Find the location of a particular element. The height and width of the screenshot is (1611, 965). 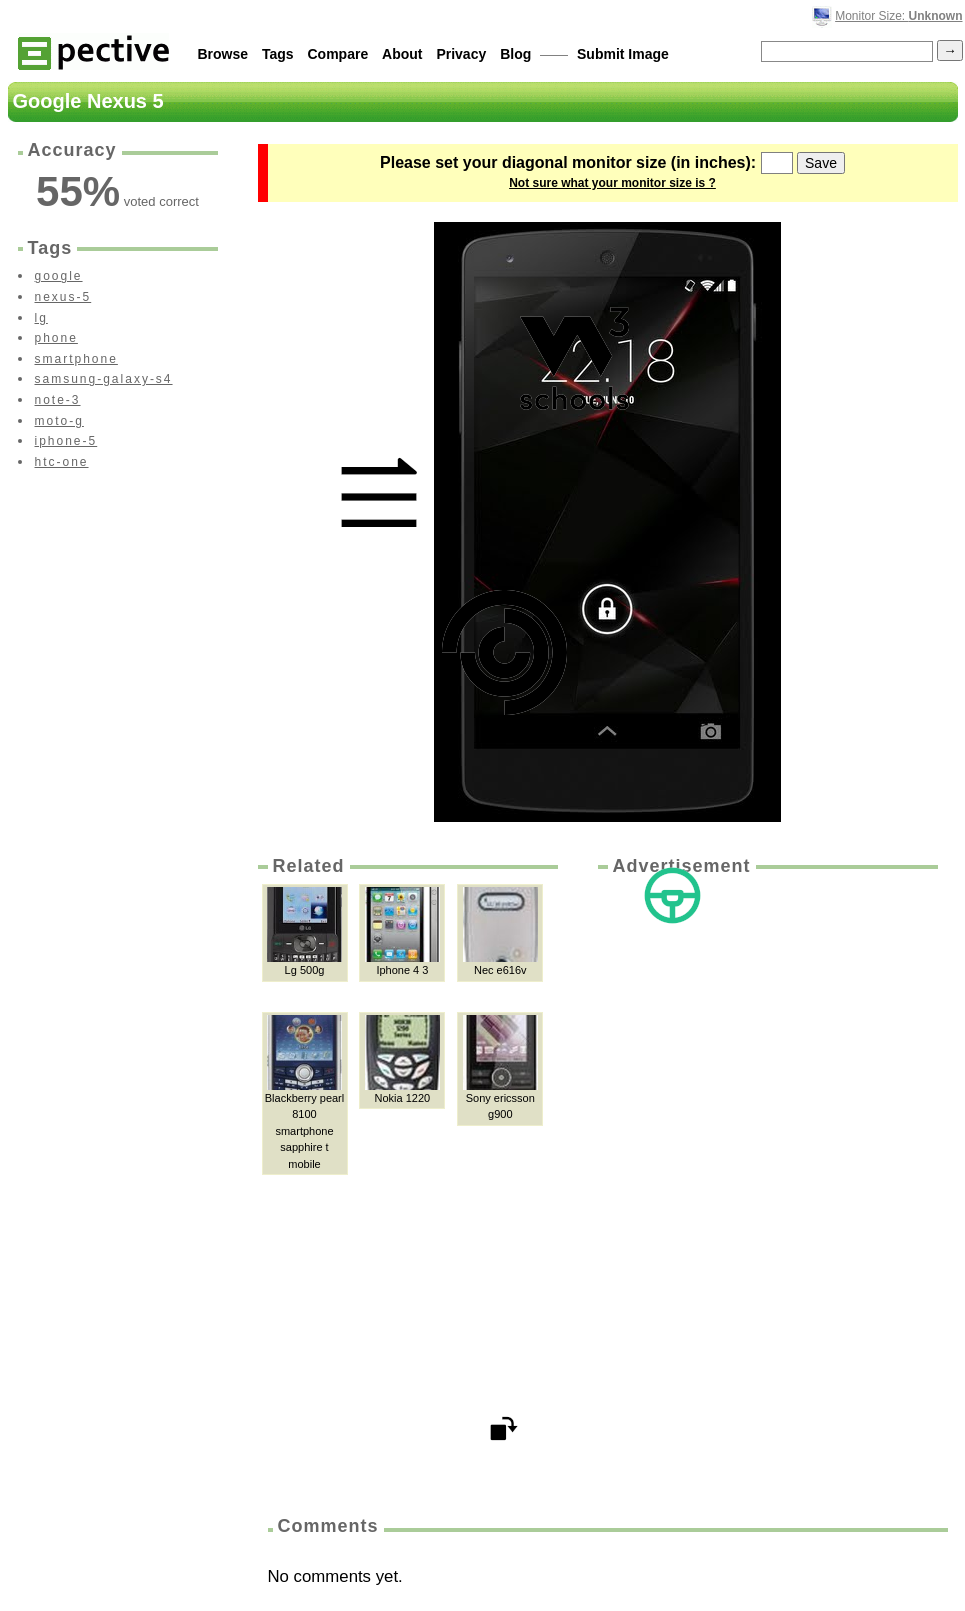

play items in sequential order is located at coordinates (379, 497).